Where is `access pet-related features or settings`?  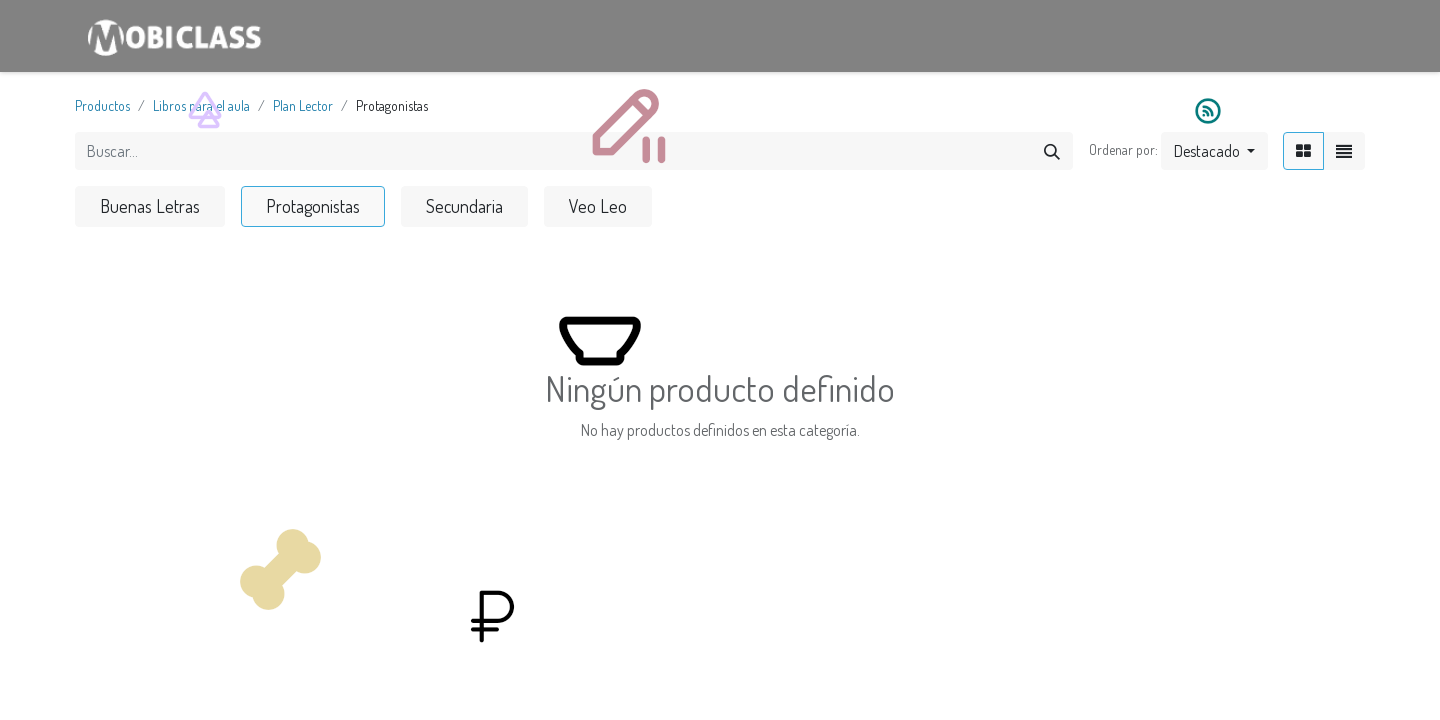 access pet-related features or settings is located at coordinates (280, 569).